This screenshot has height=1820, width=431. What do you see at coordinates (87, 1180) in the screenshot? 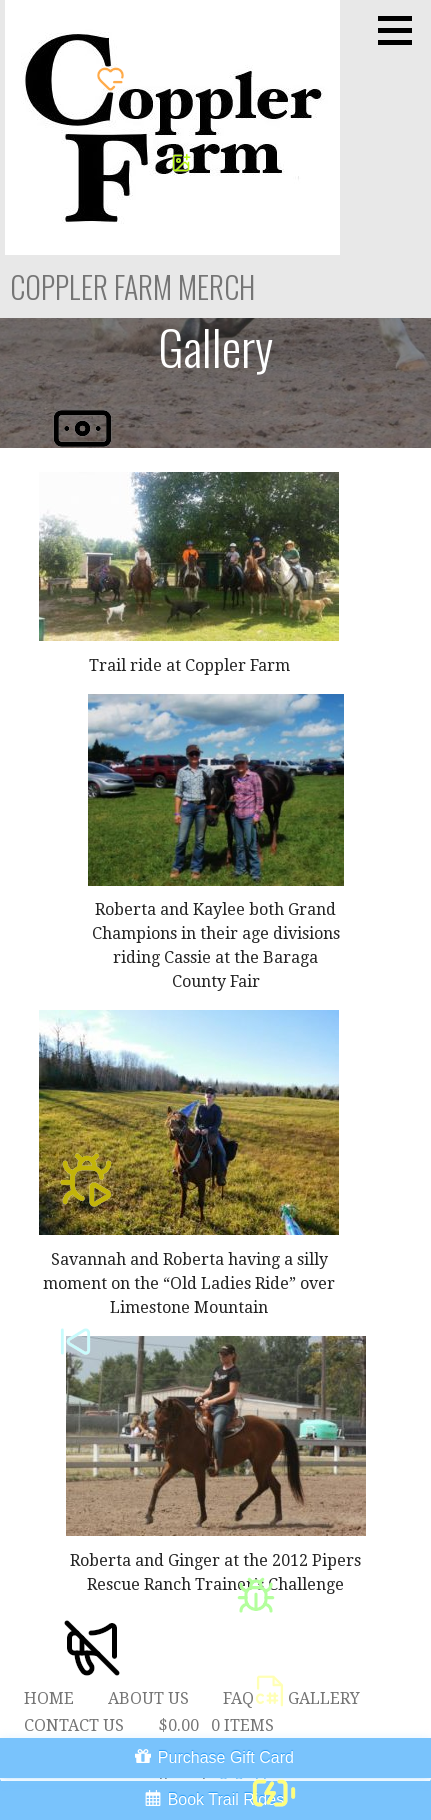
I see `start debugging session` at bounding box center [87, 1180].